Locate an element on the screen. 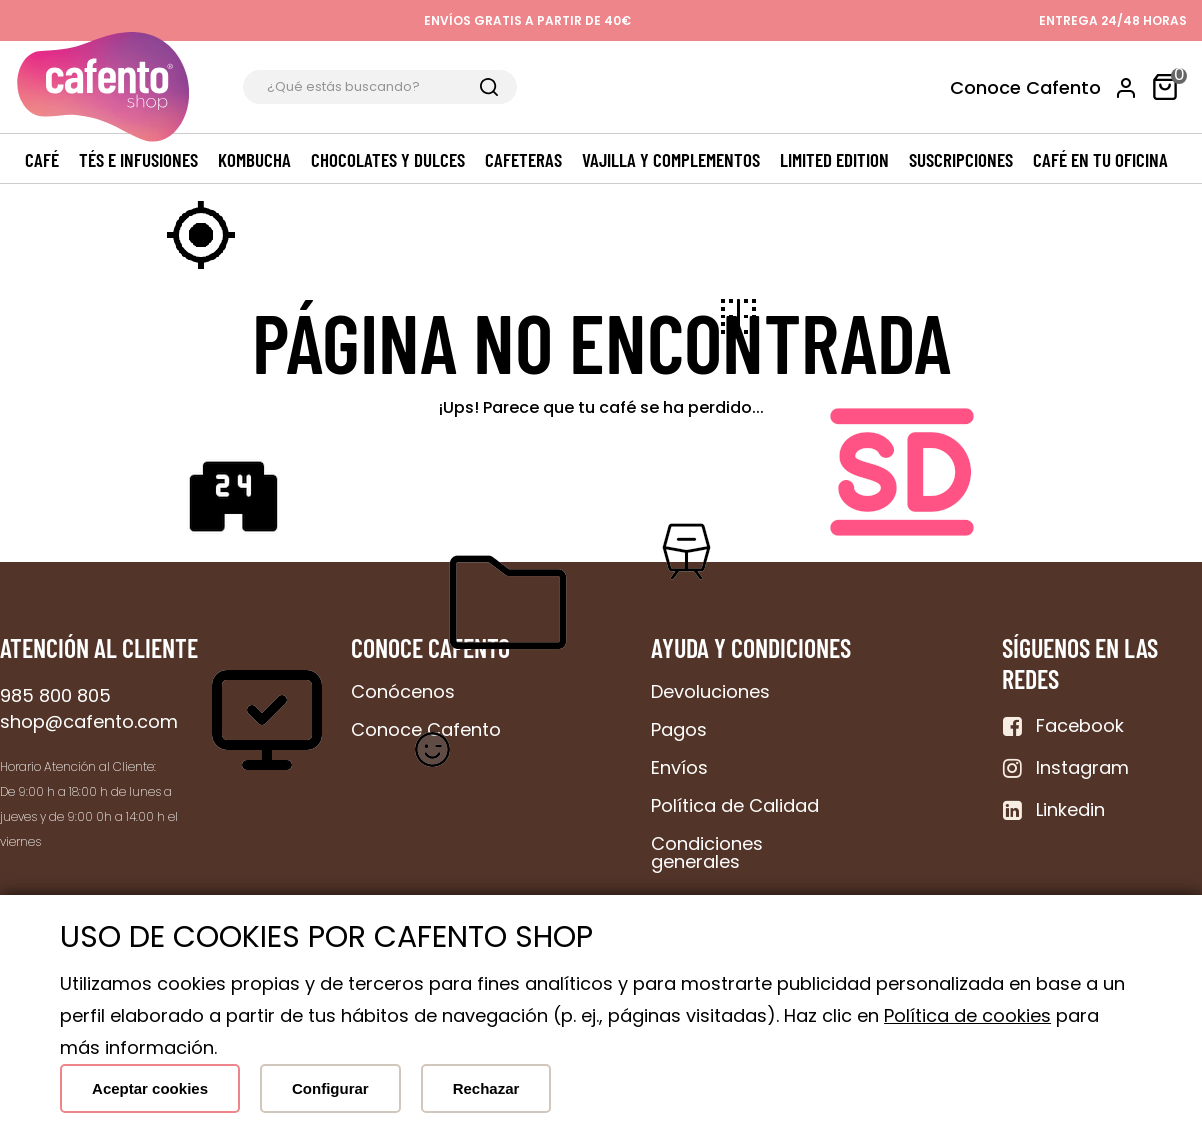 Image resolution: width=1202 pixels, height=1143 pixels. view regional train schedules is located at coordinates (686, 549).